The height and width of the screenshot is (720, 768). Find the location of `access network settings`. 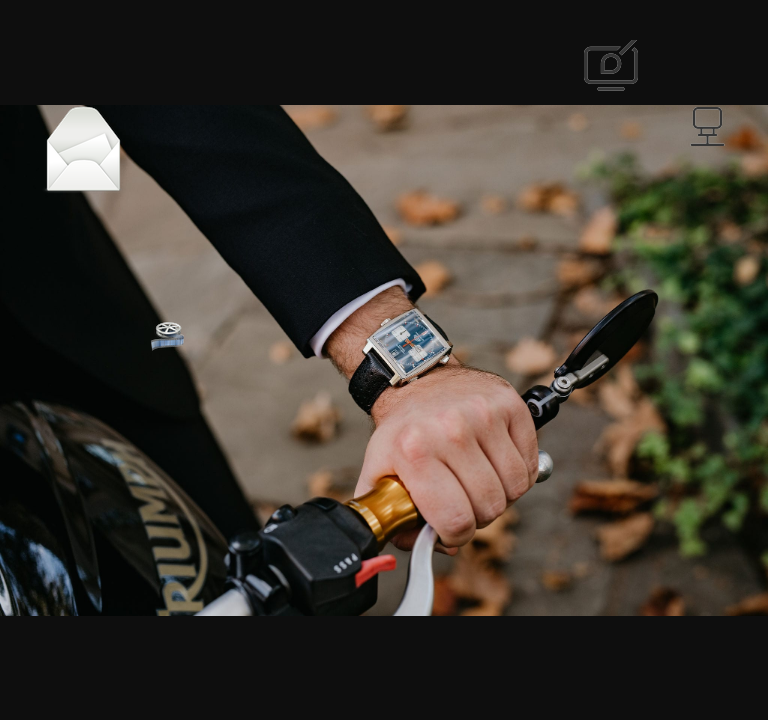

access network settings is located at coordinates (707, 126).